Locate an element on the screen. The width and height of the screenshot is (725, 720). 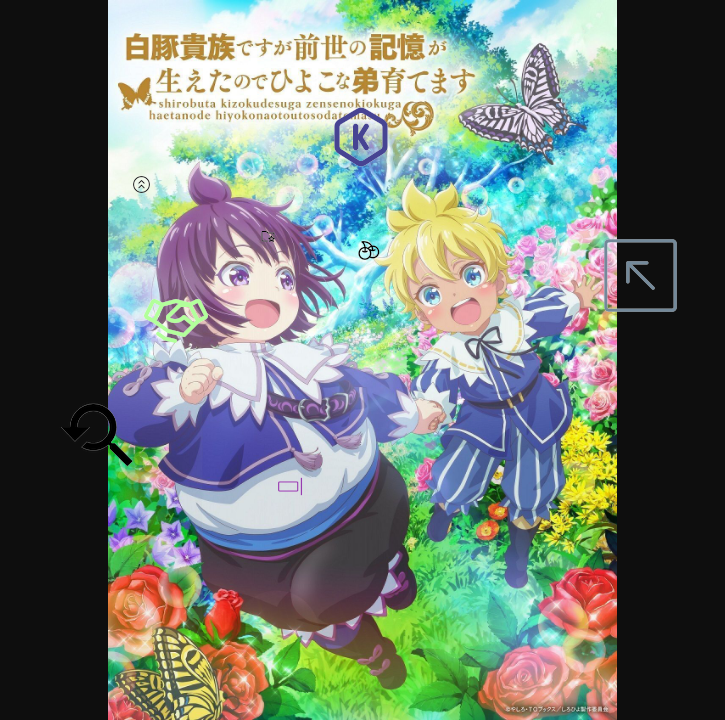
indicates a partnership or collaboration feature is located at coordinates (176, 319).